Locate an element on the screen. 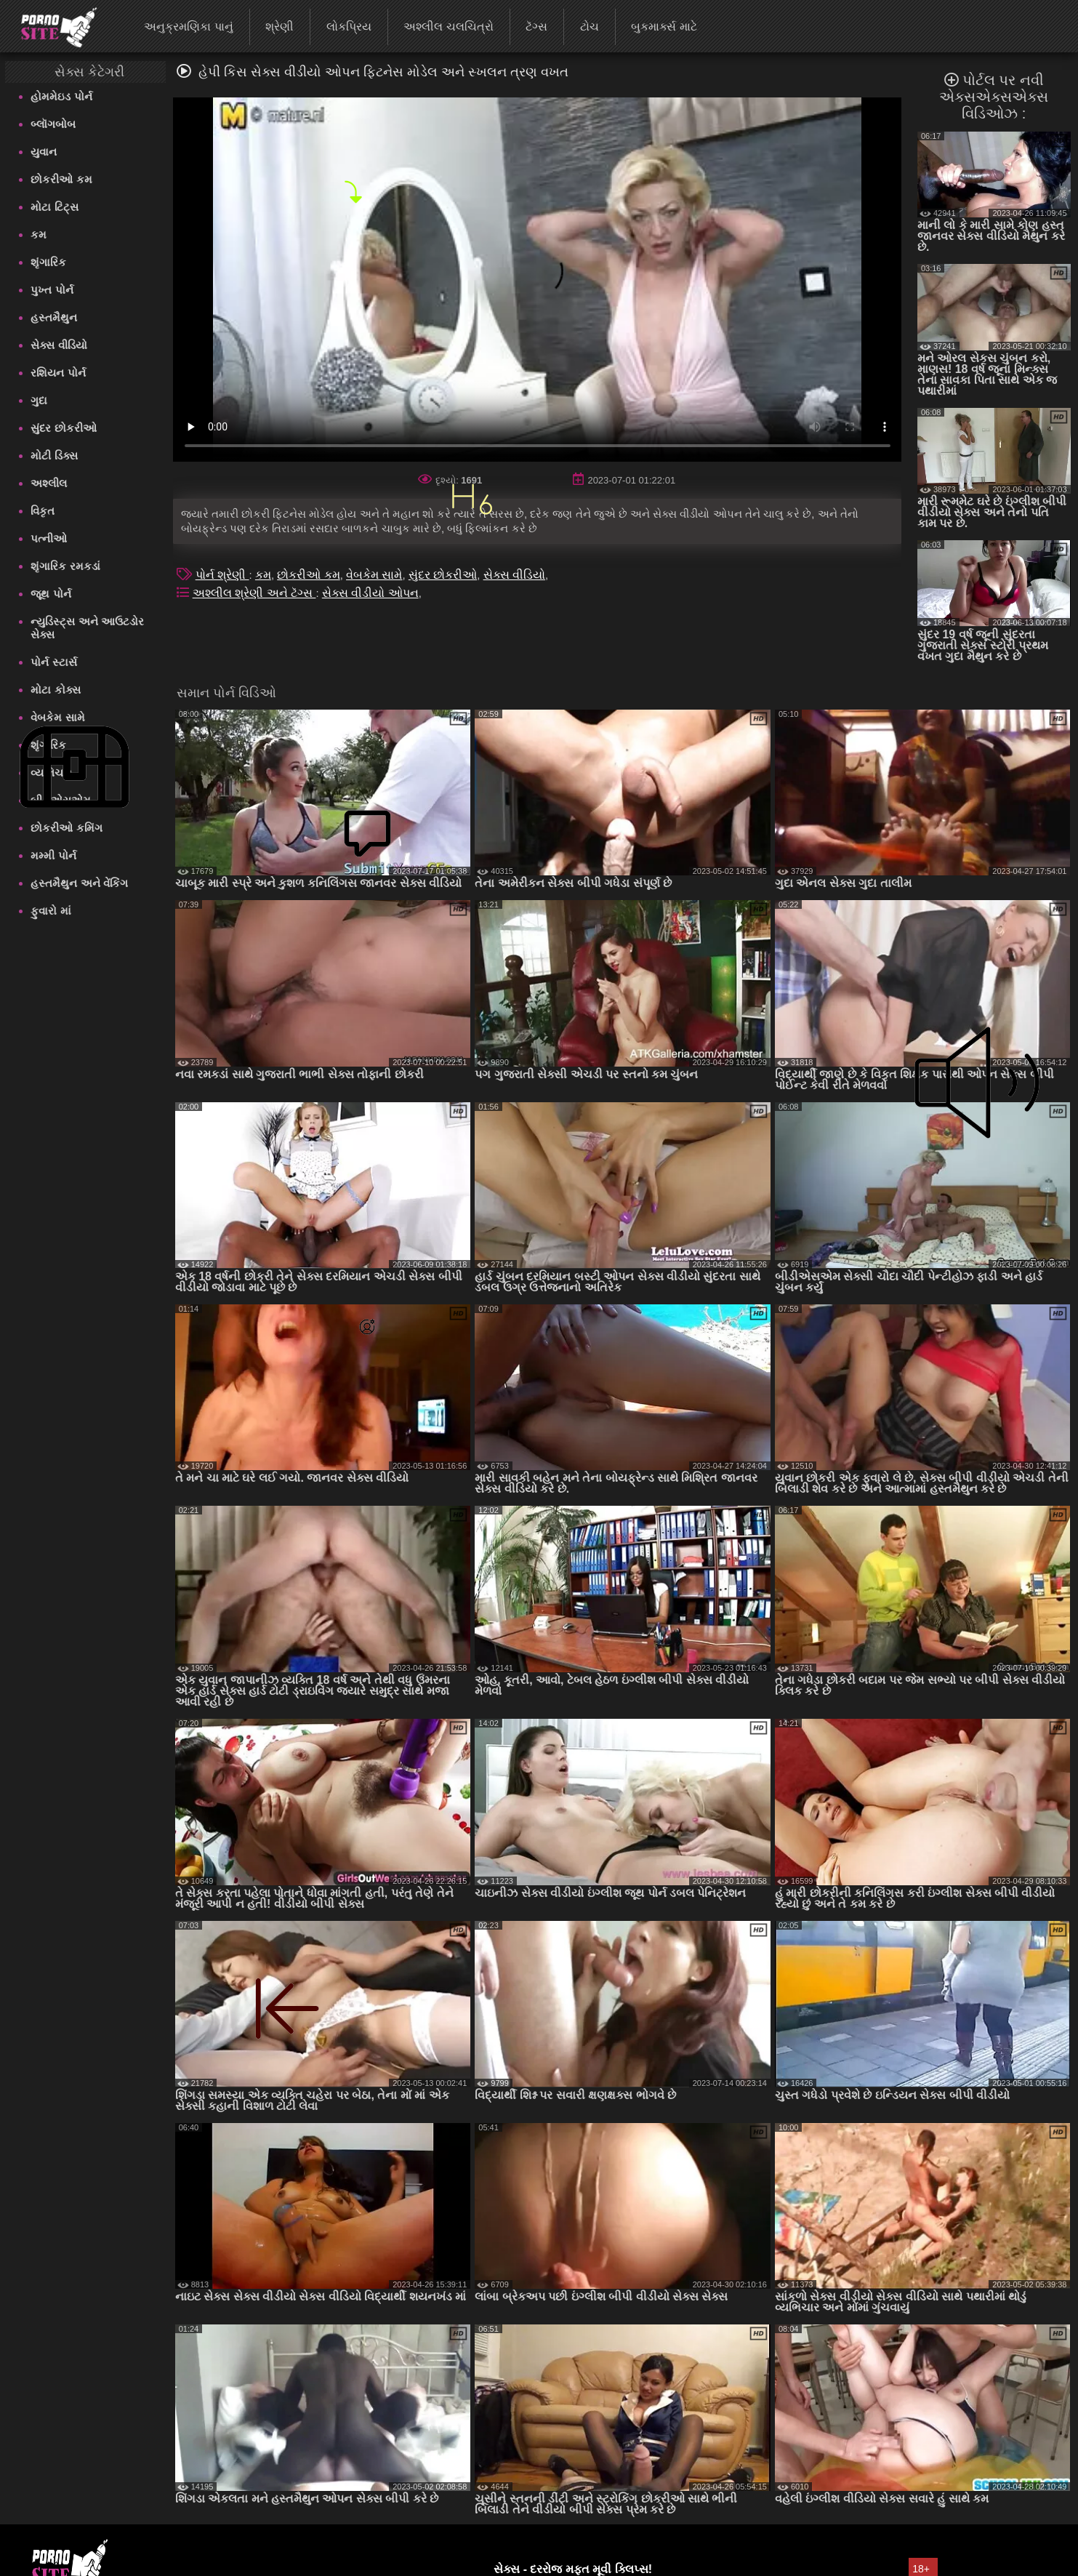 This screenshot has height=2576, width=1078. access rewards or collected items is located at coordinates (74, 769).